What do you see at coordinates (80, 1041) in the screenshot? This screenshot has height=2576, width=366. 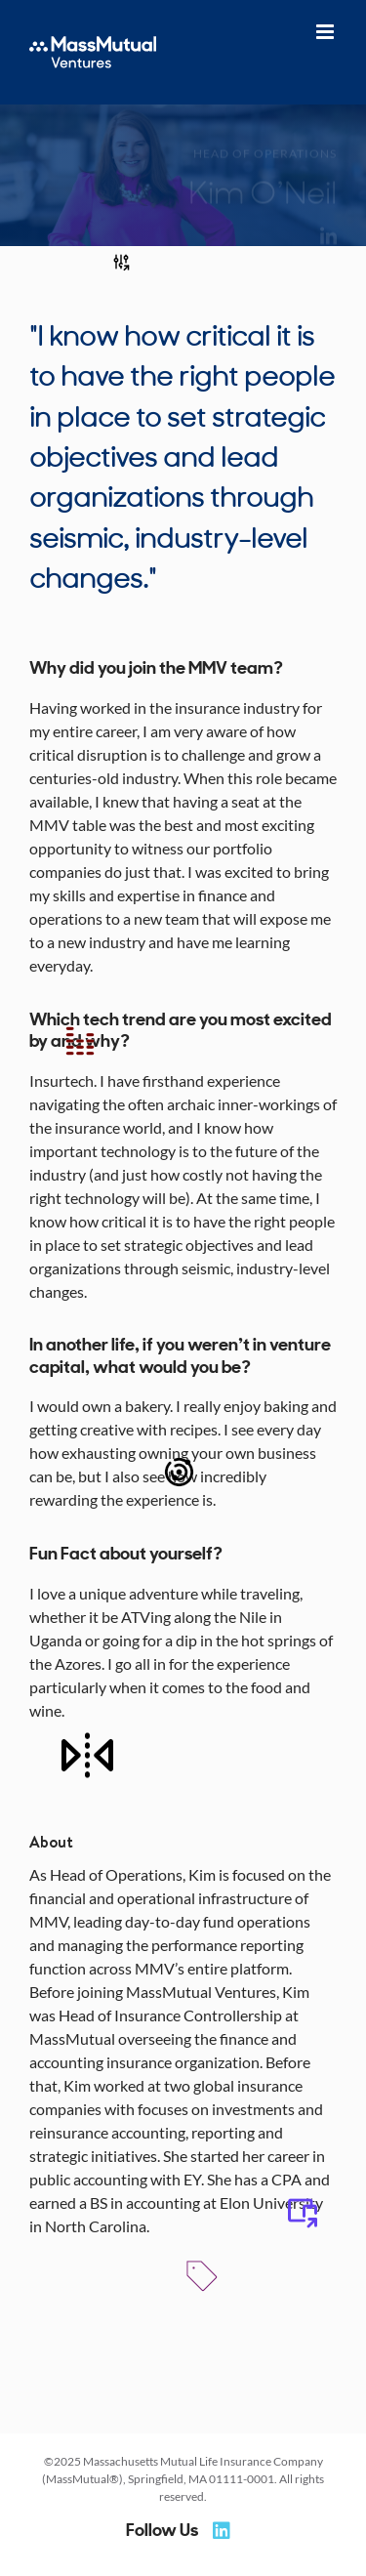 I see `view column chart or bar graph data` at bounding box center [80, 1041].